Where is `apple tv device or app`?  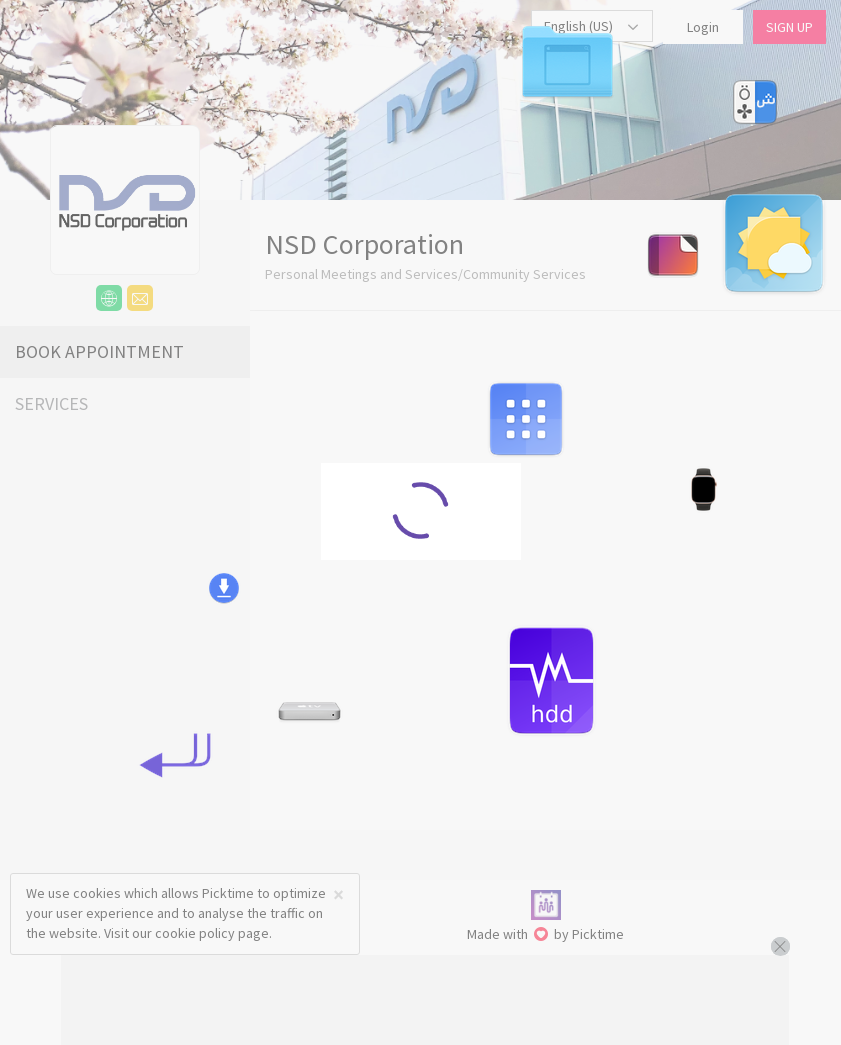 apple tv device or app is located at coordinates (309, 701).